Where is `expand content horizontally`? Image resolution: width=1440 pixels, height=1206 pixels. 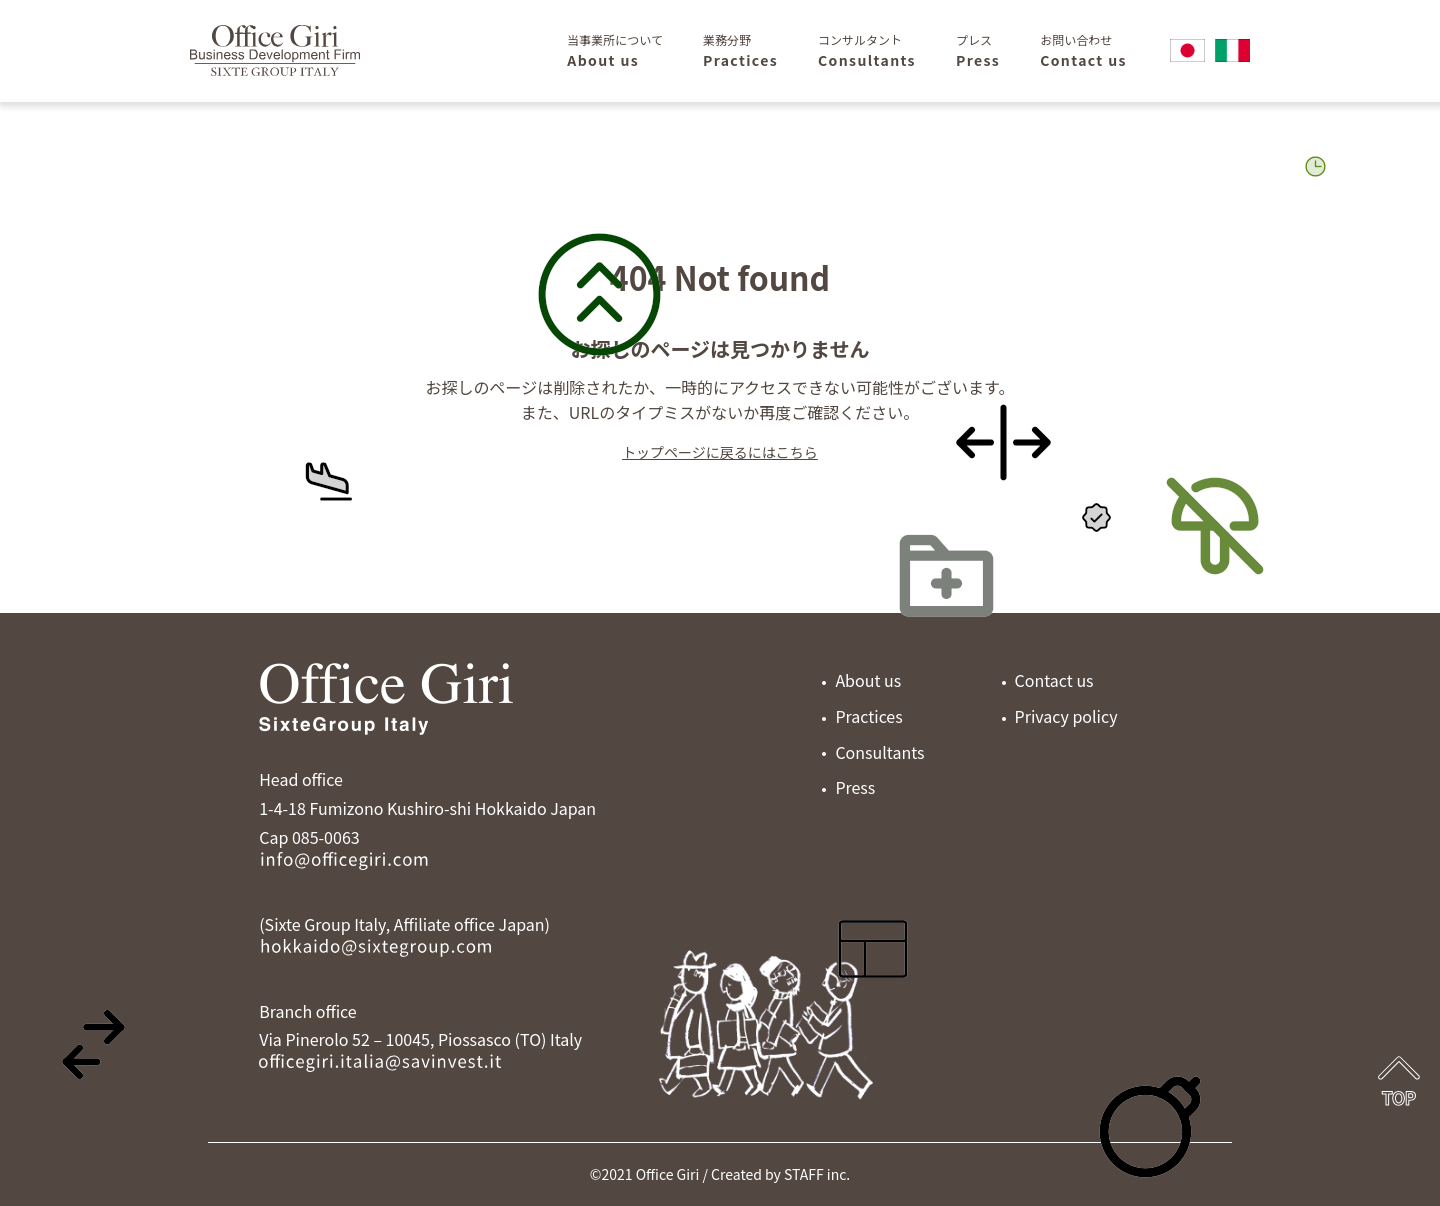 expand content horizontally is located at coordinates (1003, 442).